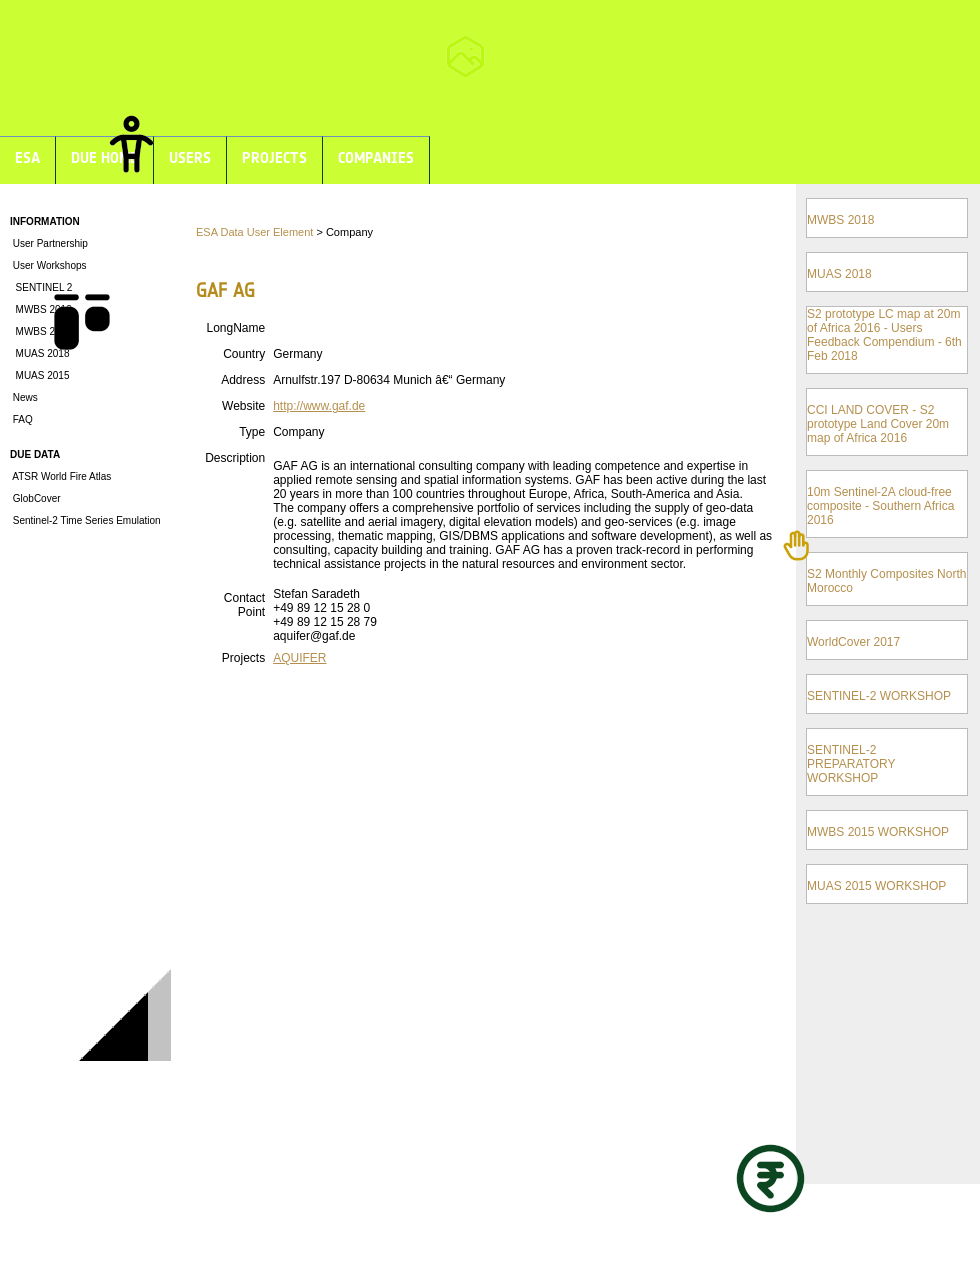 This screenshot has width=980, height=1285. Describe the element at coordinates (796, 545) in the screenshot. I see `three-finger gesture control` at that location.